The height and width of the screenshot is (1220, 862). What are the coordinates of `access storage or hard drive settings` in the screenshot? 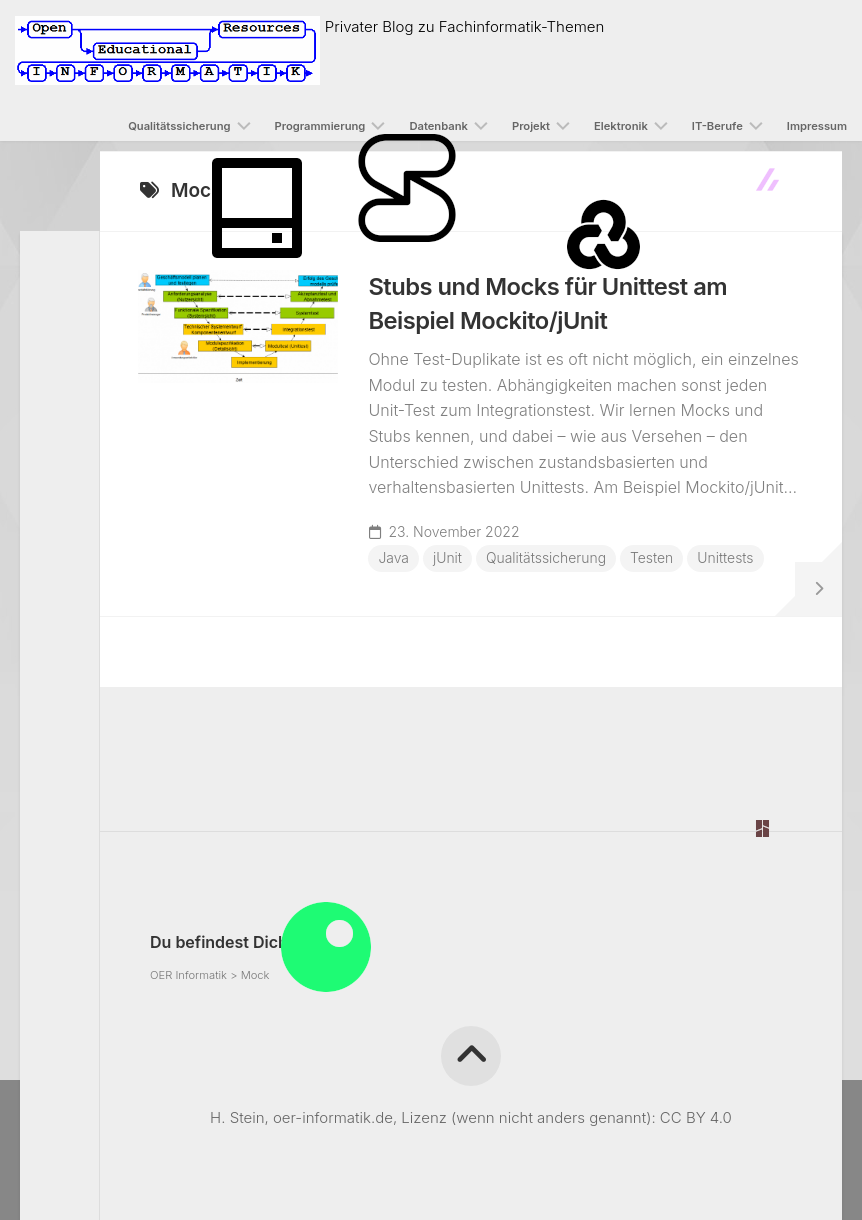 It's located at (257, 208).